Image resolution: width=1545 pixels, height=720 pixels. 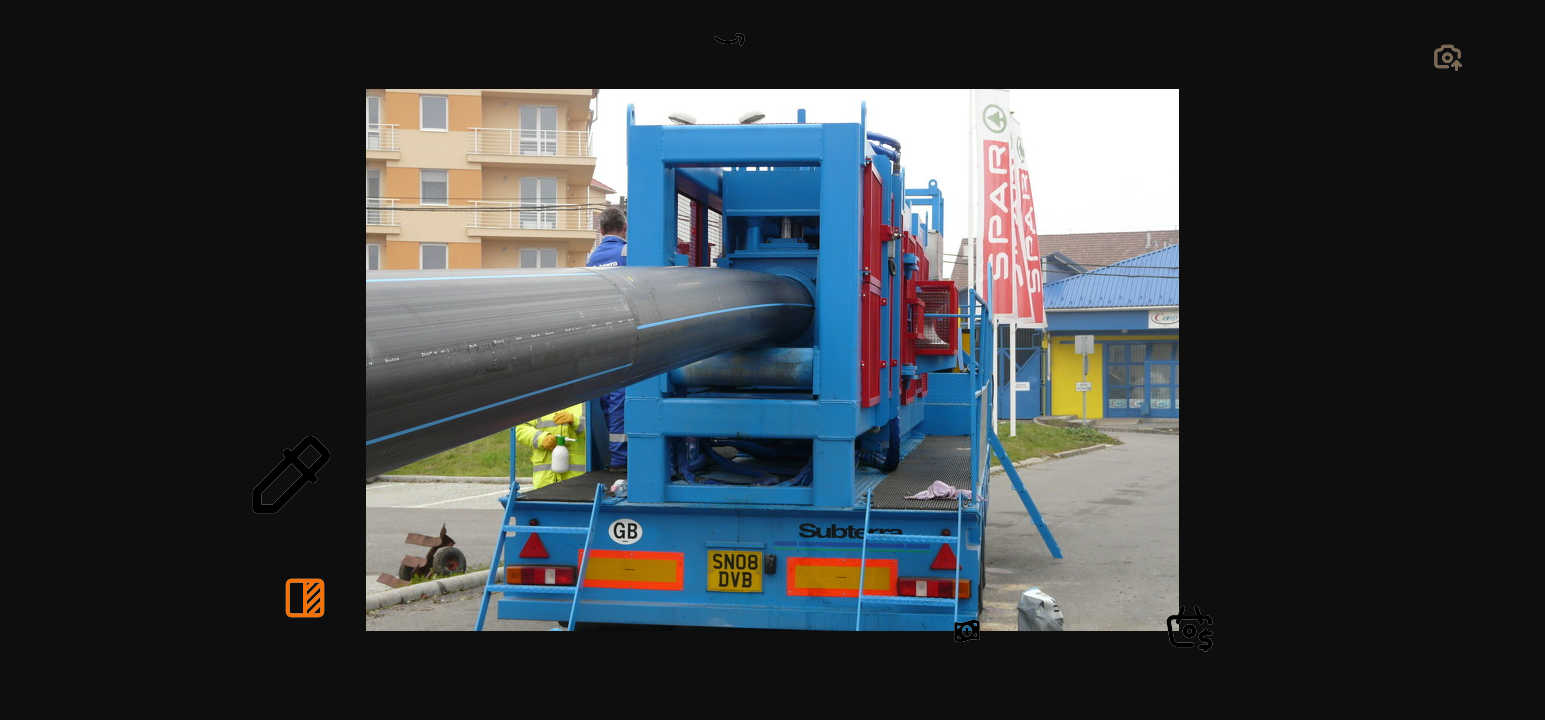 What do you see at coordinates (305, 598) in the screenshot?
I see `toggle half-fill or partial selection mode` at bounding box center [305, 598].